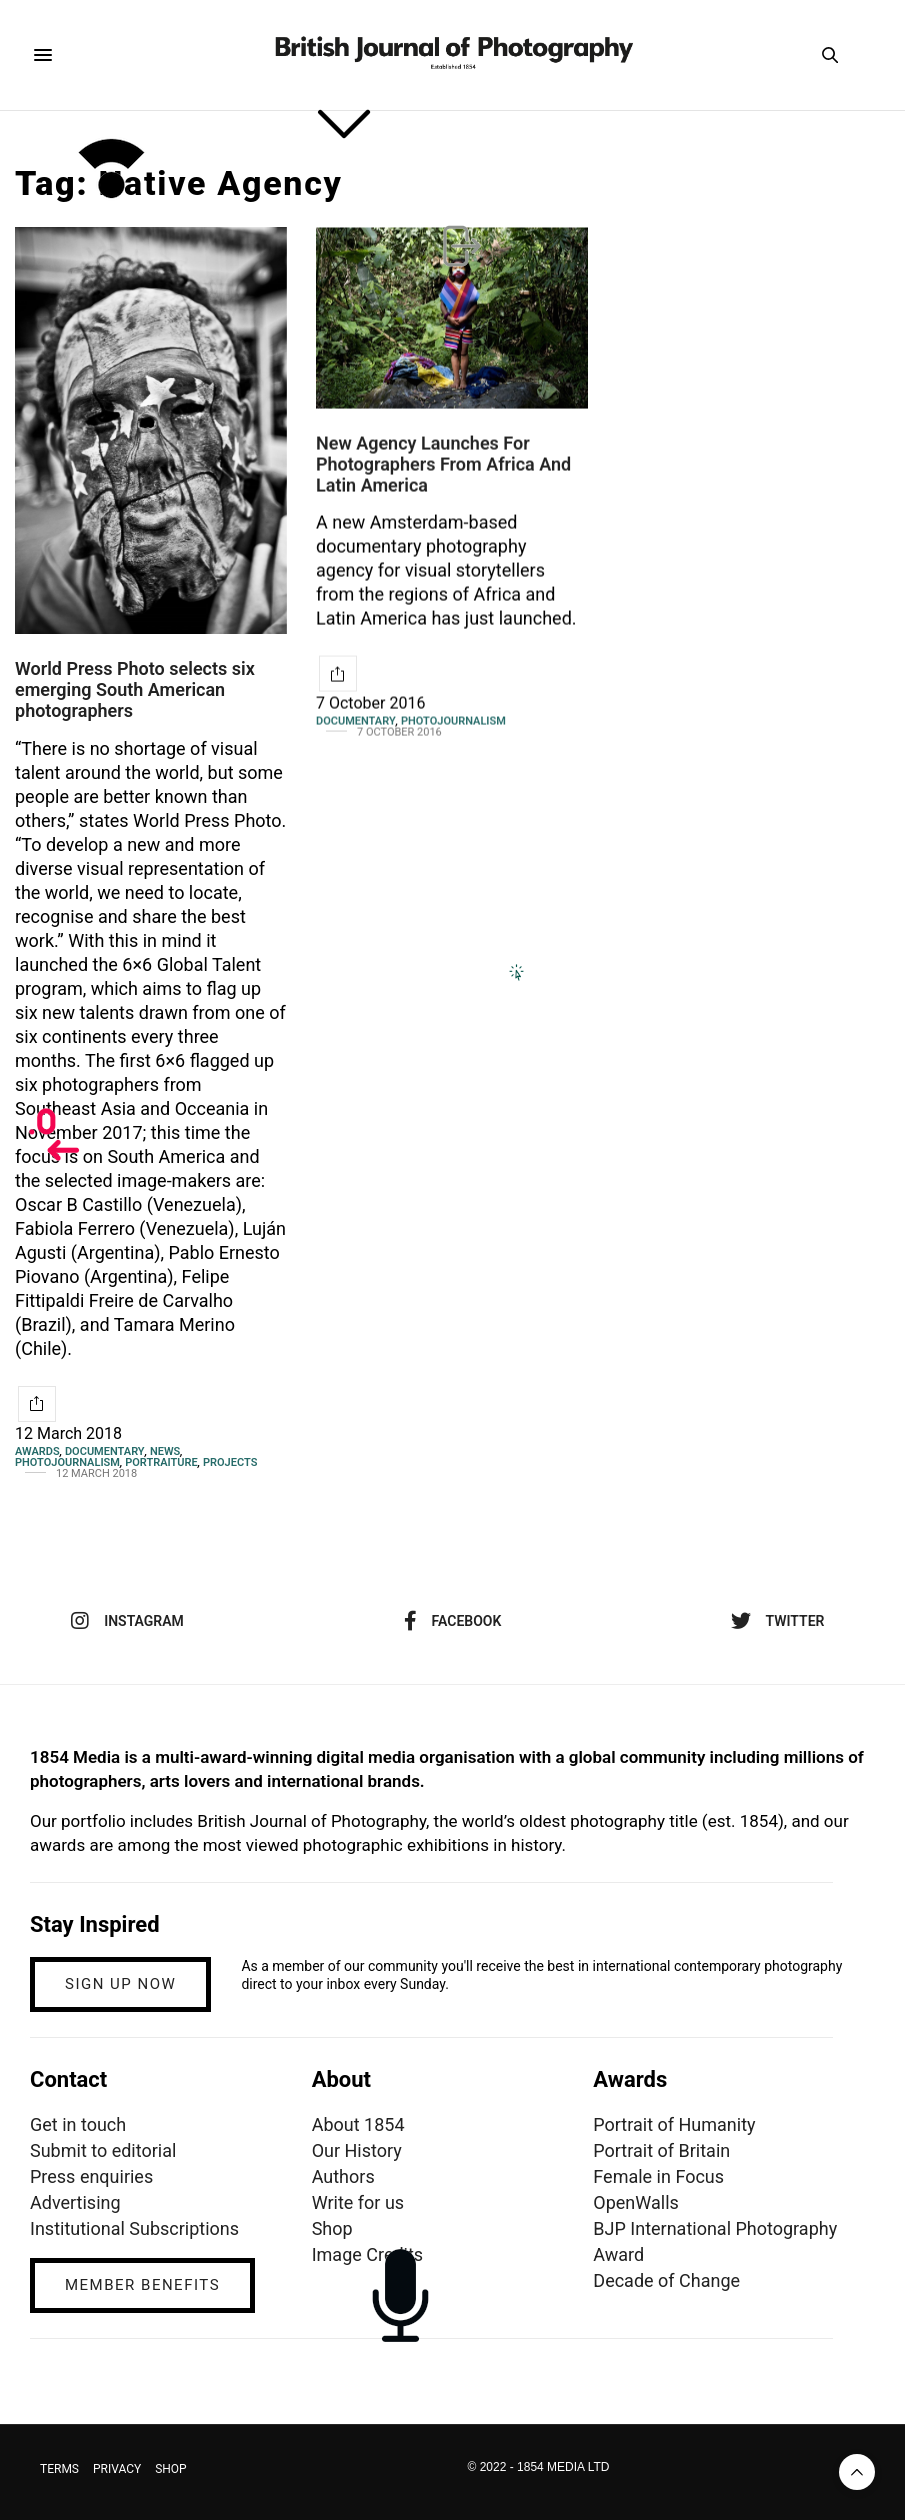 The image size is (905, 2520). I want to click on log out of your account, so click(459, 246).